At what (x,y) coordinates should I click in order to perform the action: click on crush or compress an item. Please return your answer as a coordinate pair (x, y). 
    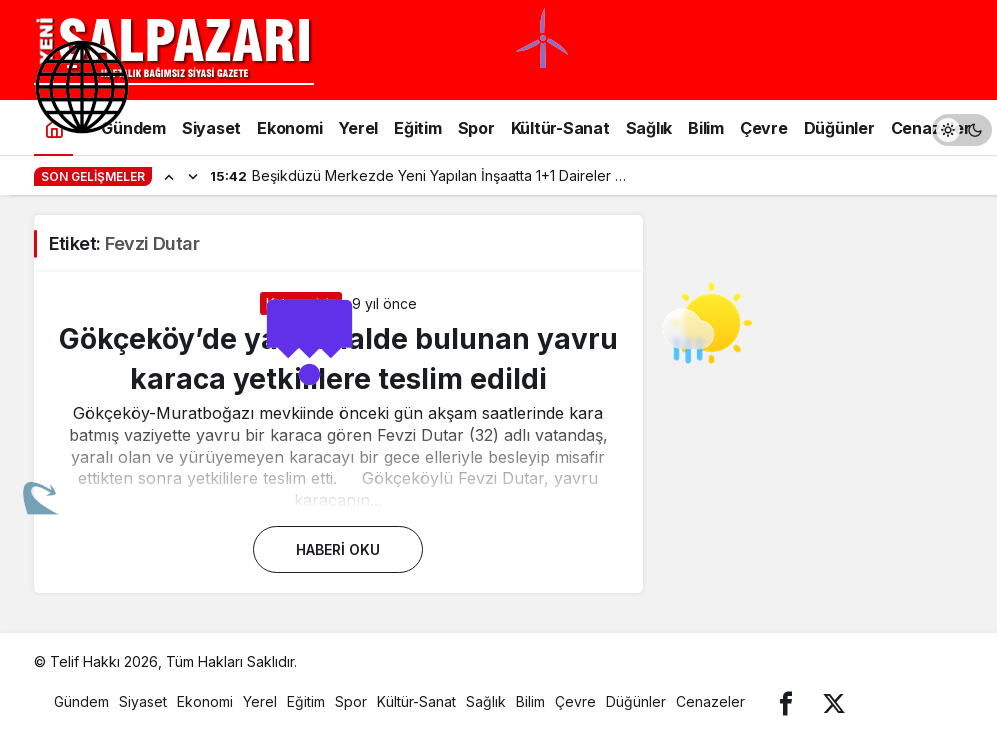
    Looking at the image, I should click on (309, 342).